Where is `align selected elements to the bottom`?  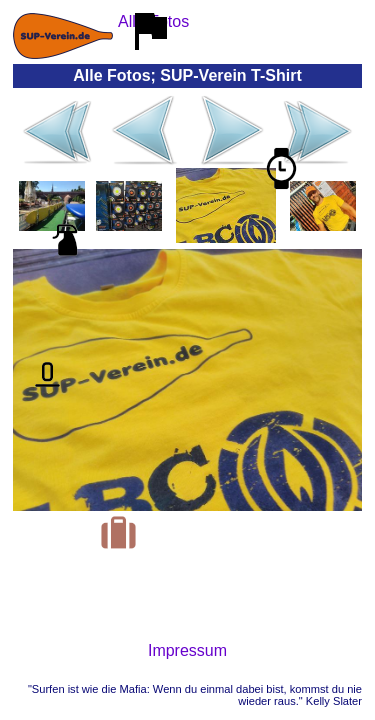 align selected elements to the bottom is located at coordinates (47, 374).